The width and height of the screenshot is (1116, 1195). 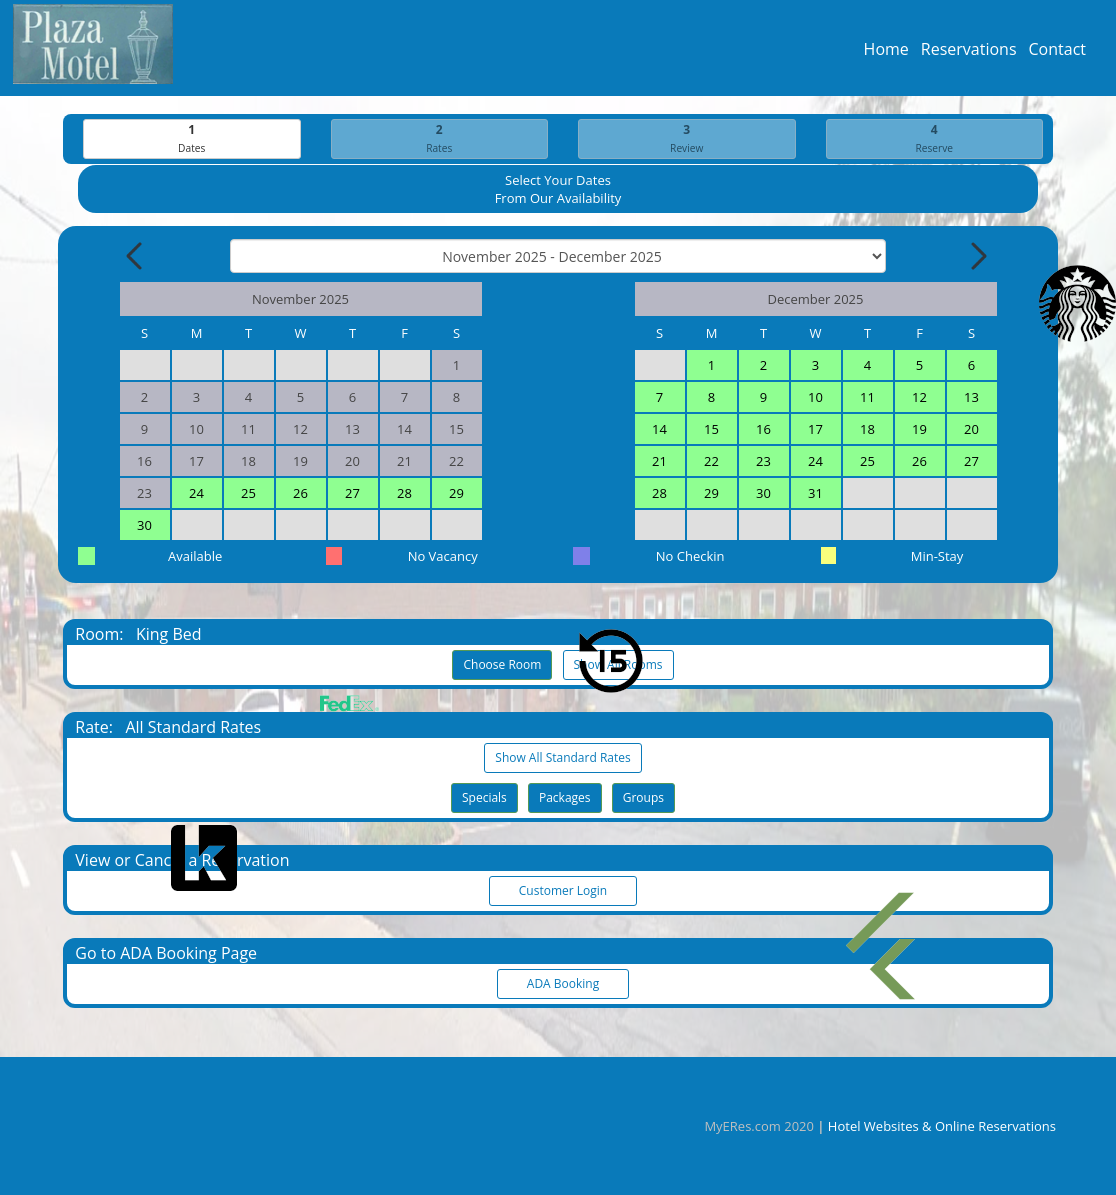 I want to click on flutter framework logo, so click(x=886, y=946).